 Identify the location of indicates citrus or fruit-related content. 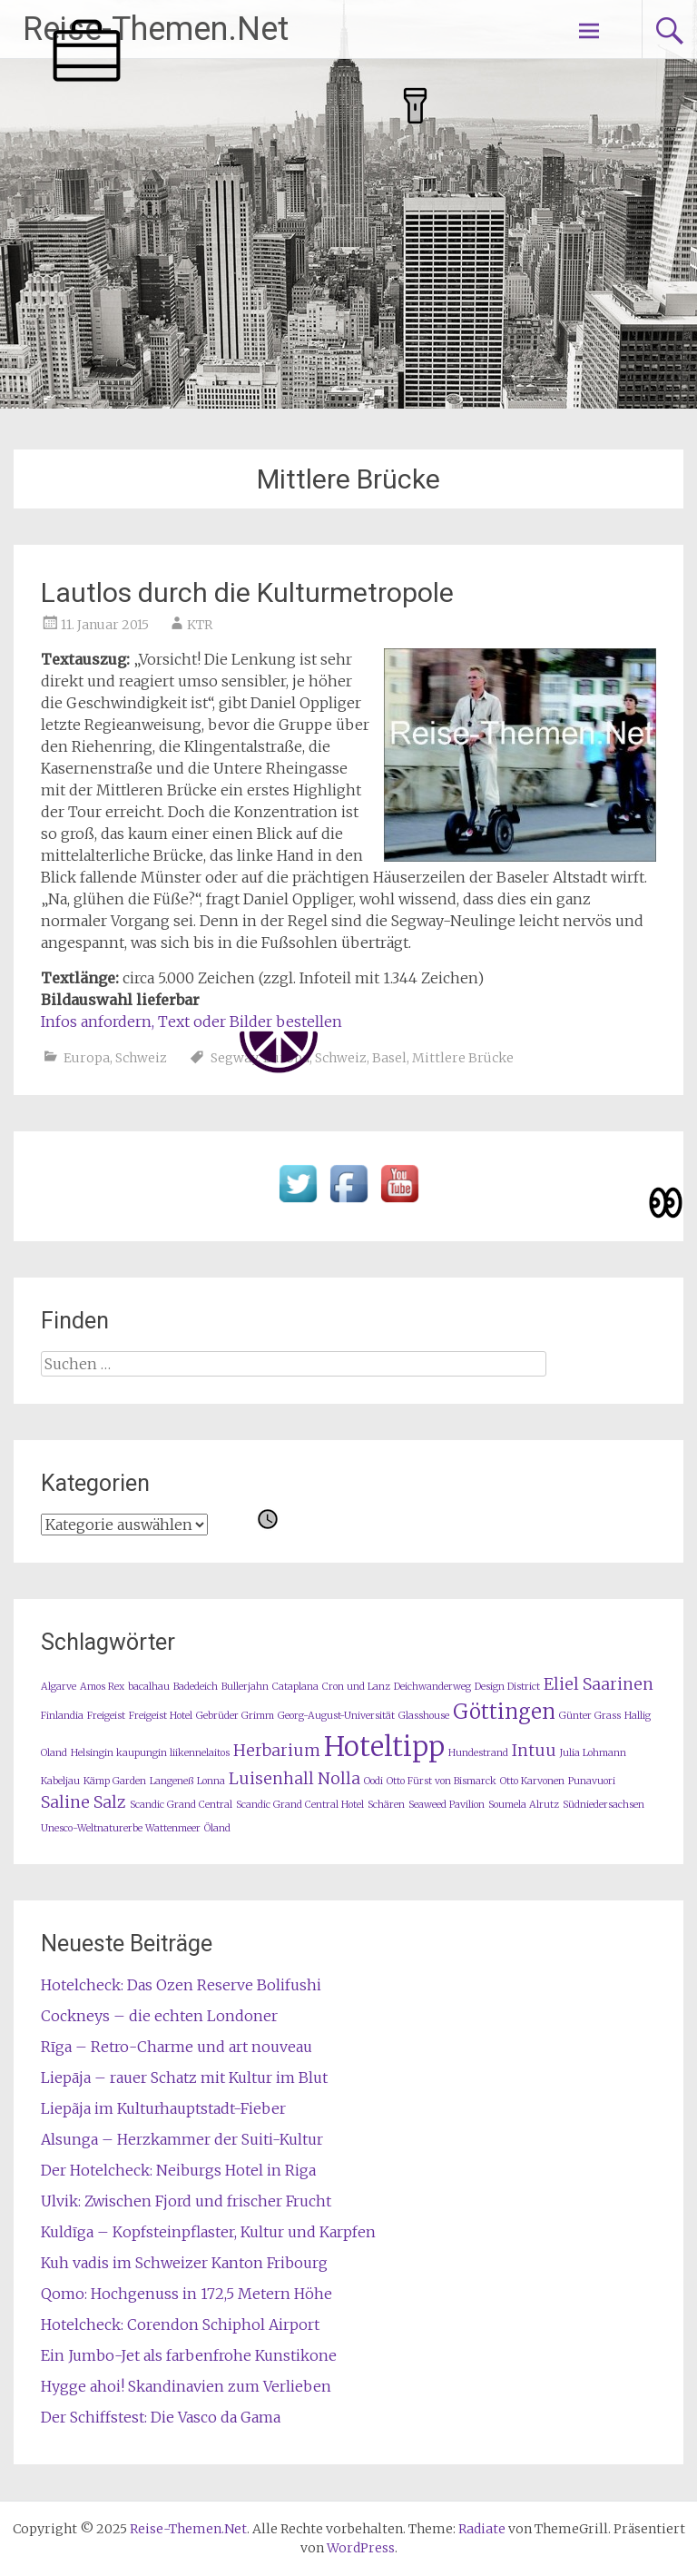
(279, 1046).